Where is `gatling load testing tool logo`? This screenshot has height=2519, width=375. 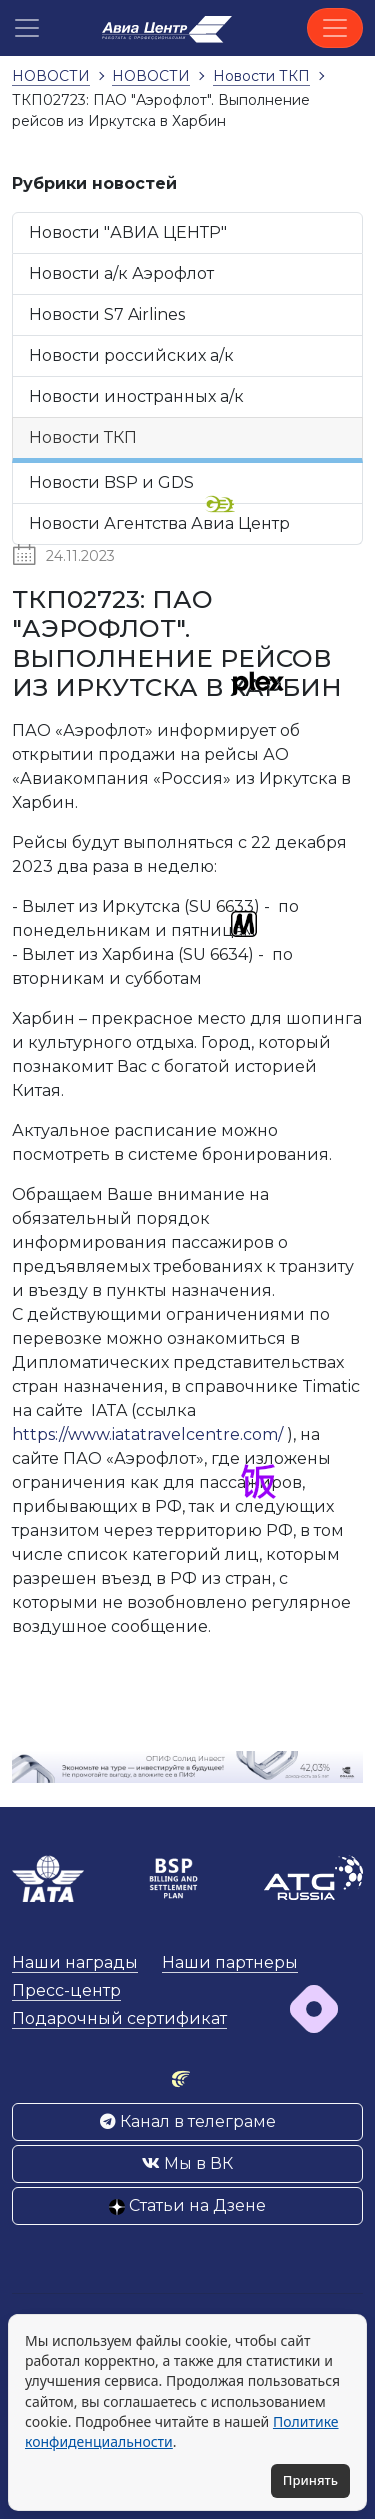
gatling load testing tool logo is located at coordinates (220, 504).